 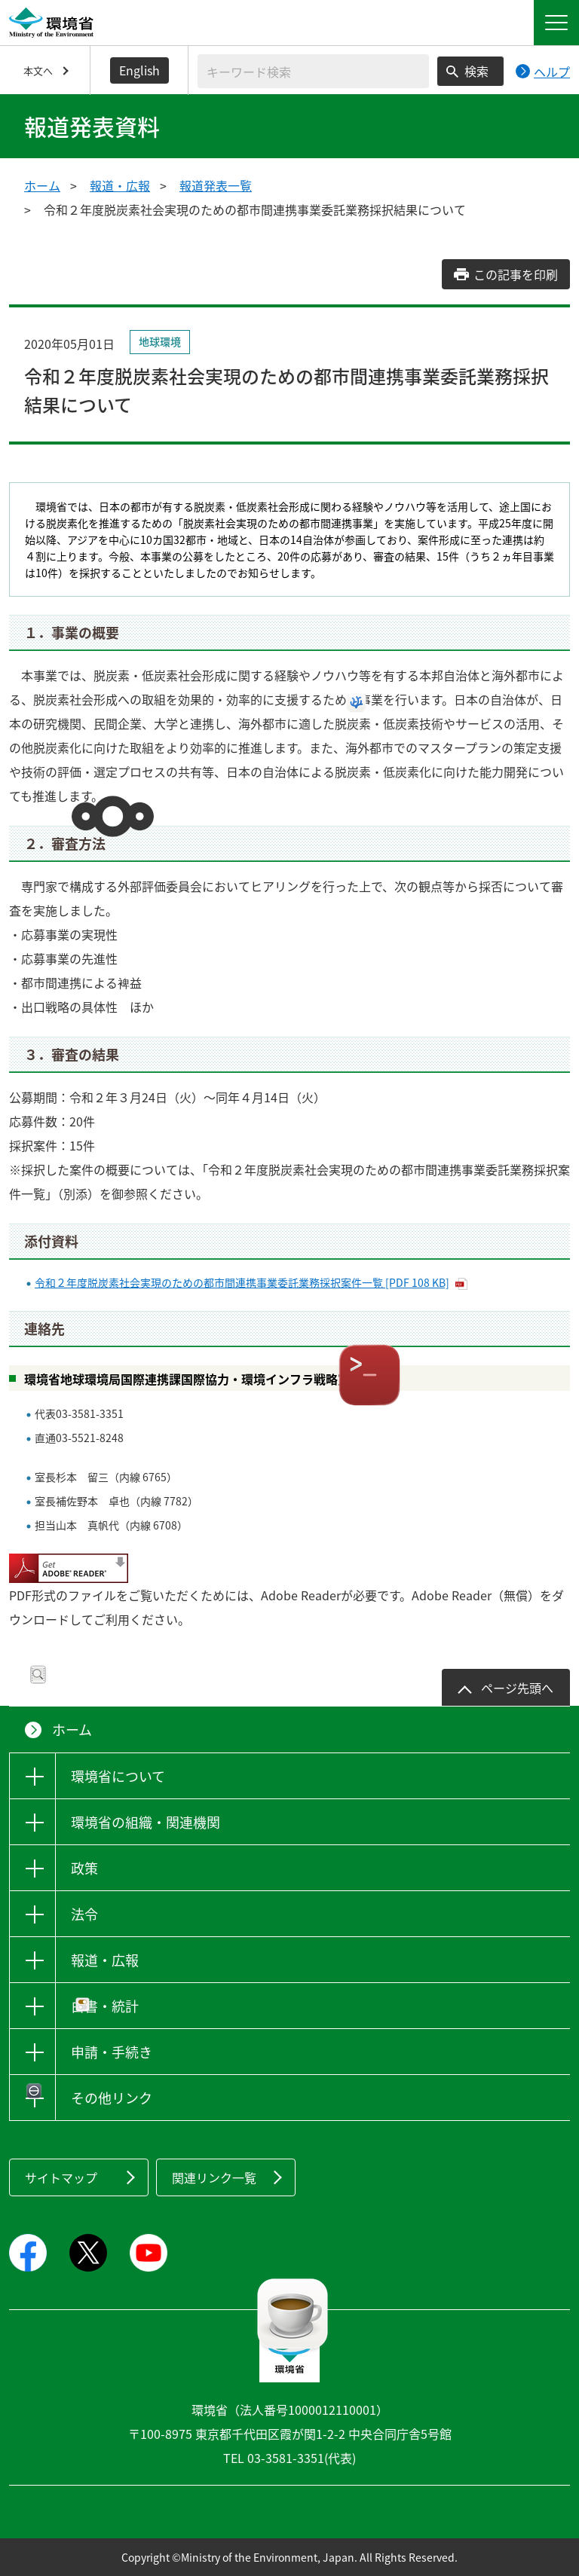 I want to click on connect to owncloud account, so click(x=112, y=816).